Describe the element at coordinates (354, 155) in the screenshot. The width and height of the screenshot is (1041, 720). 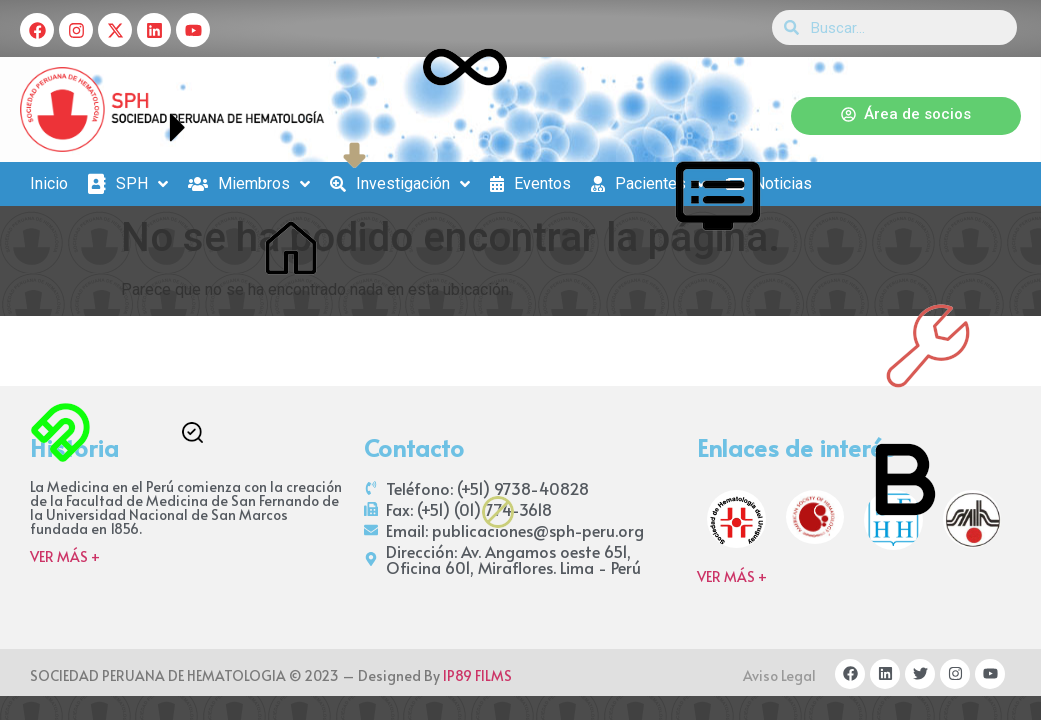
I see `download a file or content` at that location.